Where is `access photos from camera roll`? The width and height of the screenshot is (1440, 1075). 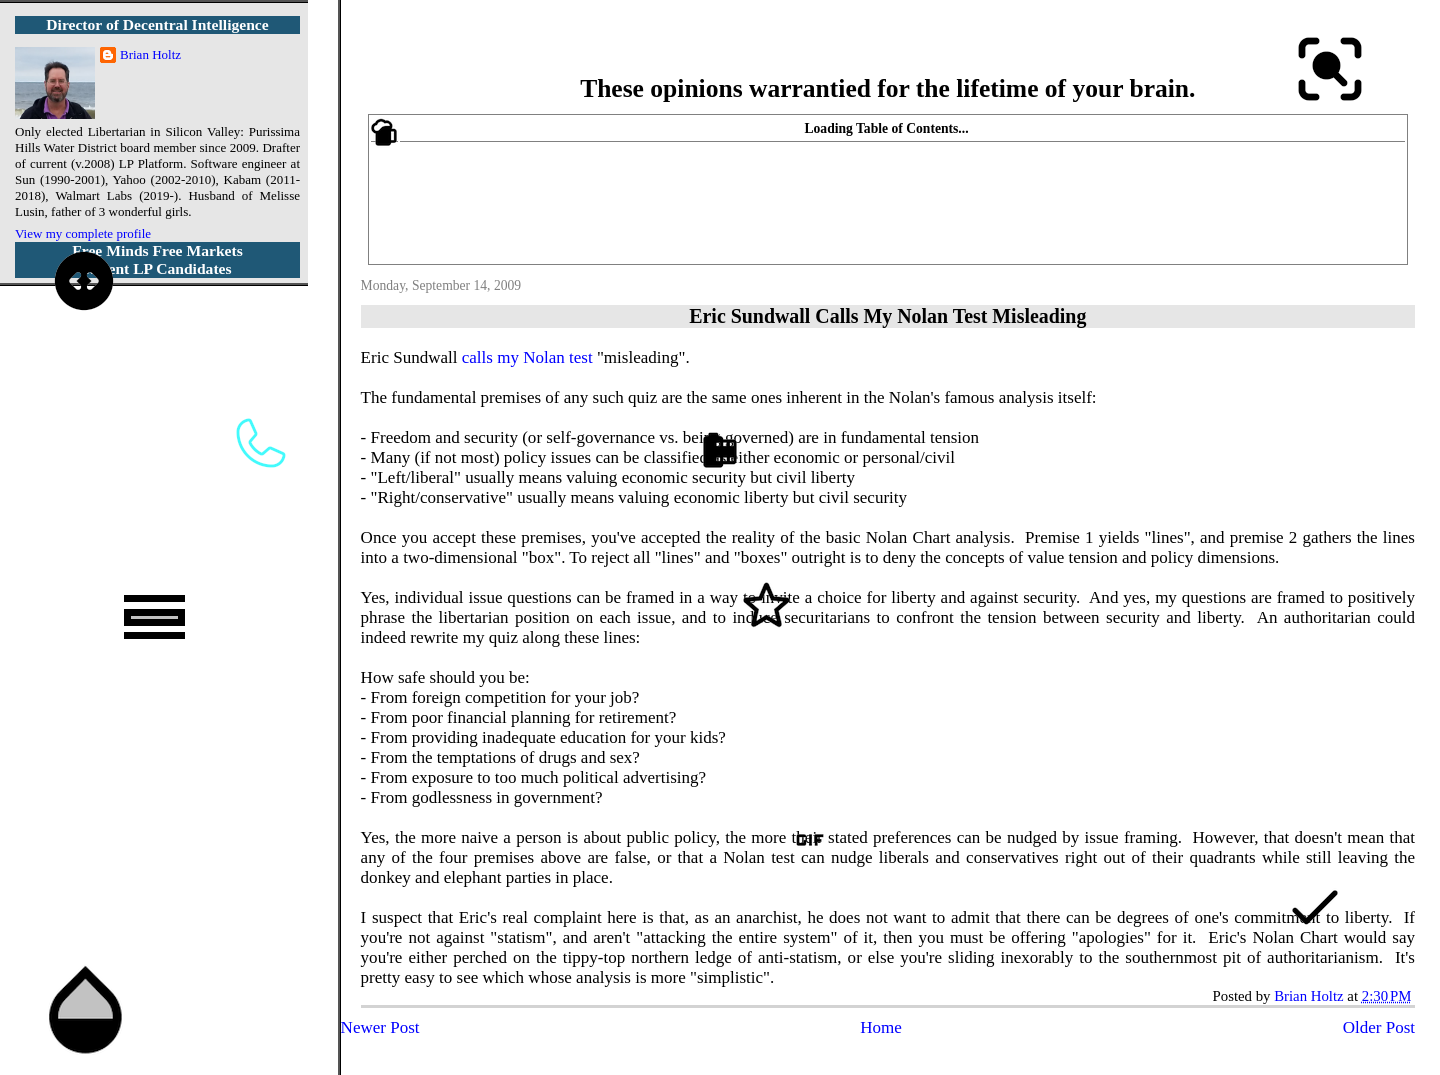
access photos from camera roll is located at coordinates (720, 451).